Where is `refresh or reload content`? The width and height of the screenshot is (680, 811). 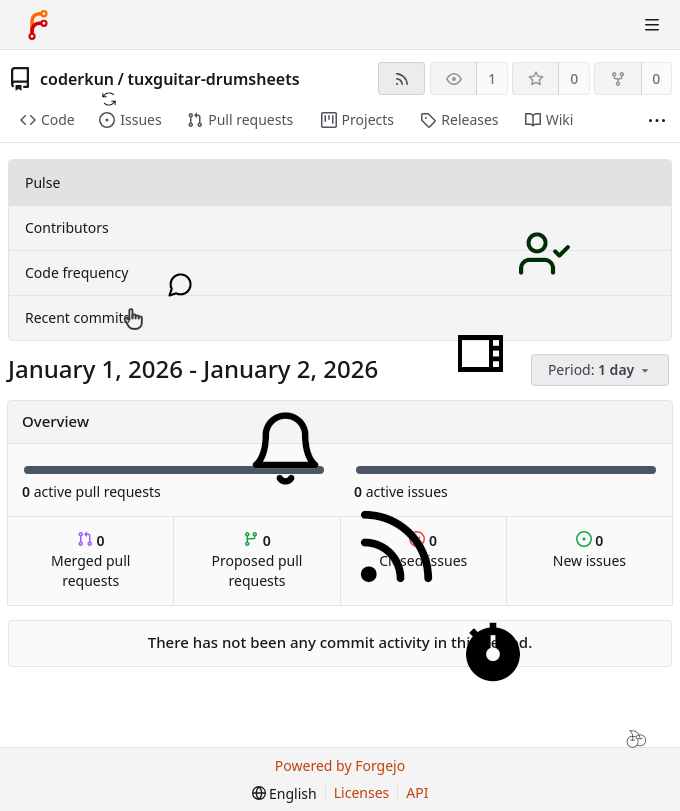 refresh or reload content is located at coordinates (109, 99).